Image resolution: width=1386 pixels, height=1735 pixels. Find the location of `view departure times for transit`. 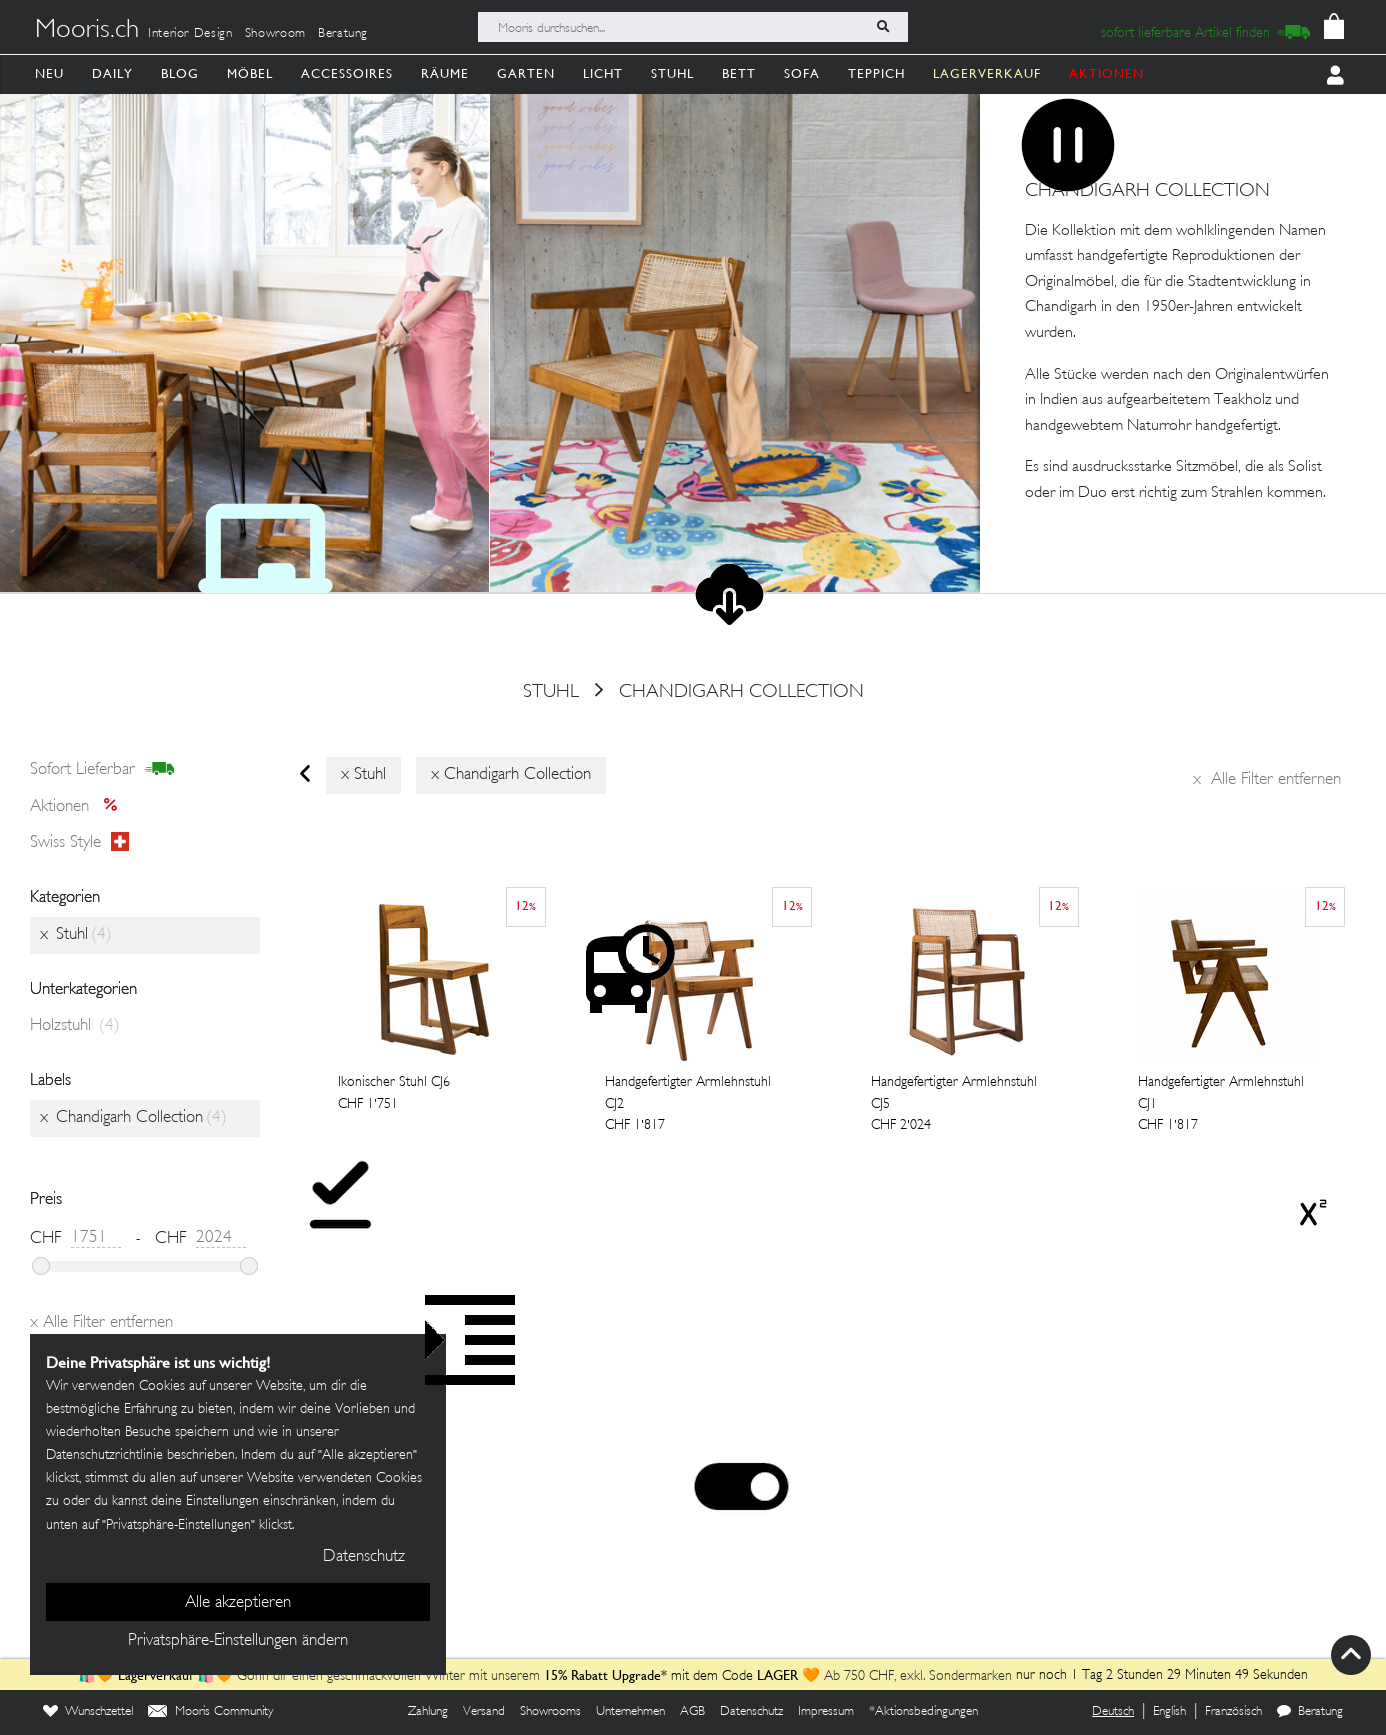

view departure times for transit is located at coordinates (630, 968).